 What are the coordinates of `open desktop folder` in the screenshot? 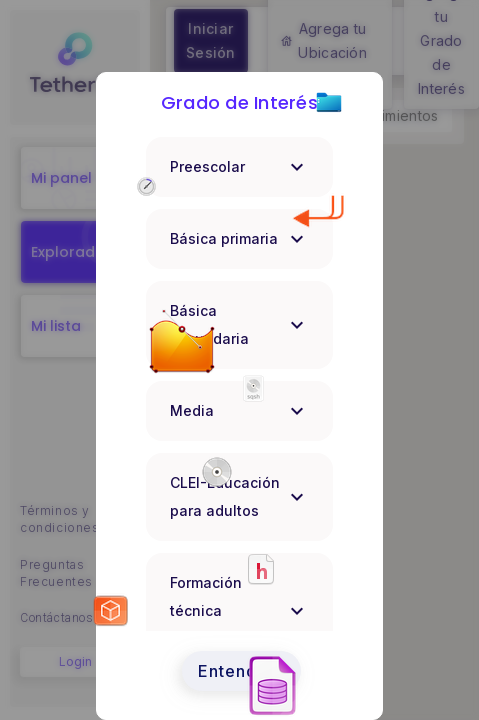 It's located at (329, 103).